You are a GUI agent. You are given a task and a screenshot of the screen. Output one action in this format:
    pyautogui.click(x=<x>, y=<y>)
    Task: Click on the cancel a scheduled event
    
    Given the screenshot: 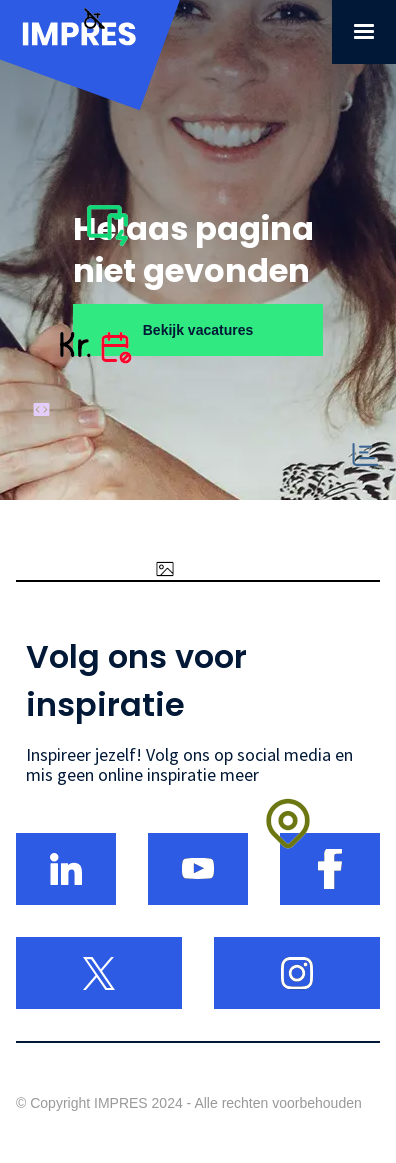 What is the action you would take?
    pyautogui.click(x=115, y=347)
    